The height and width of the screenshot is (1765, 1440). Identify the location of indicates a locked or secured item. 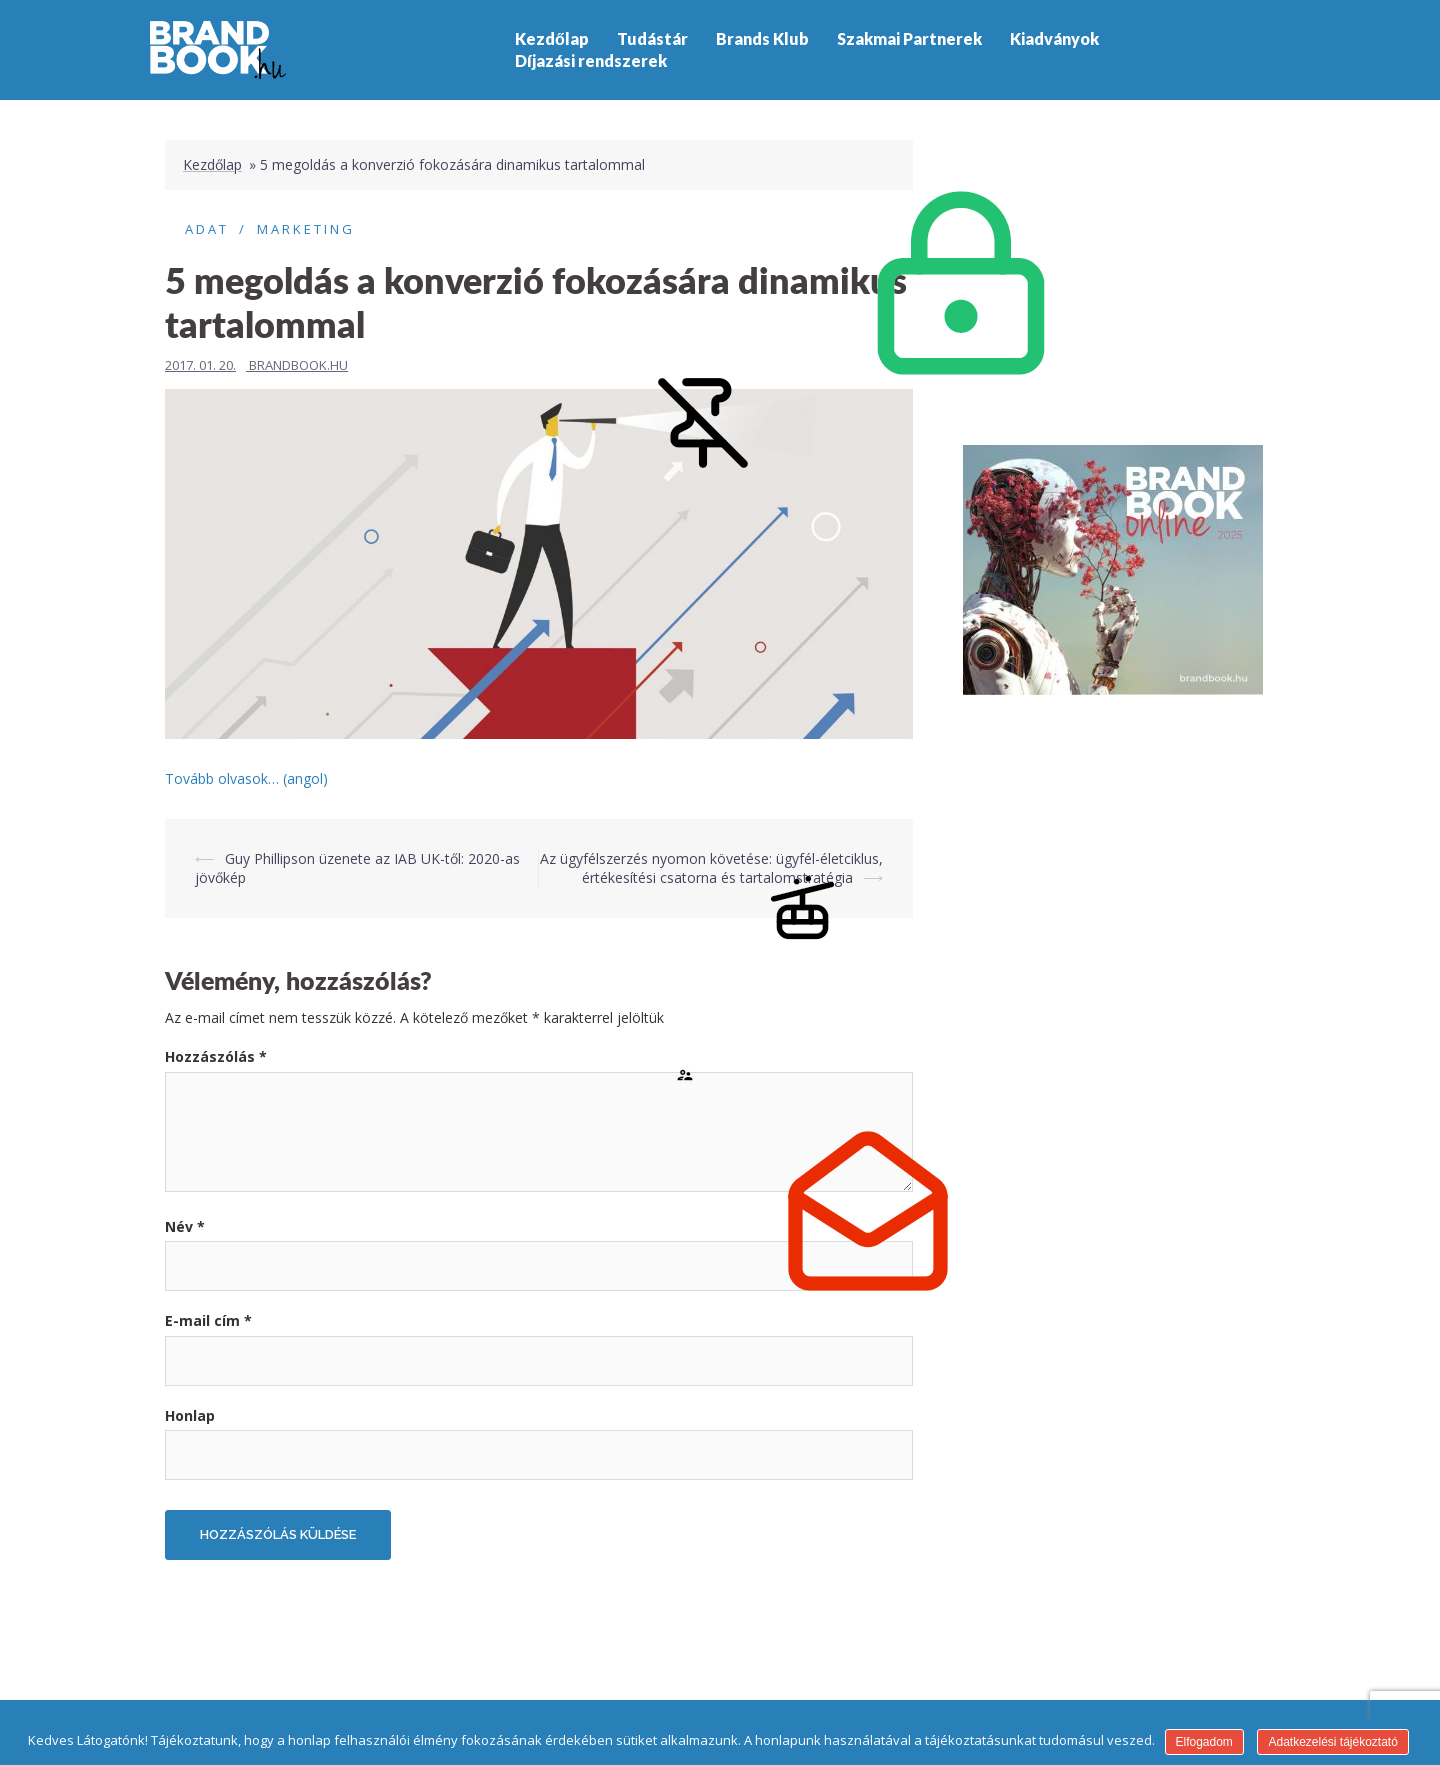
(961, 283).